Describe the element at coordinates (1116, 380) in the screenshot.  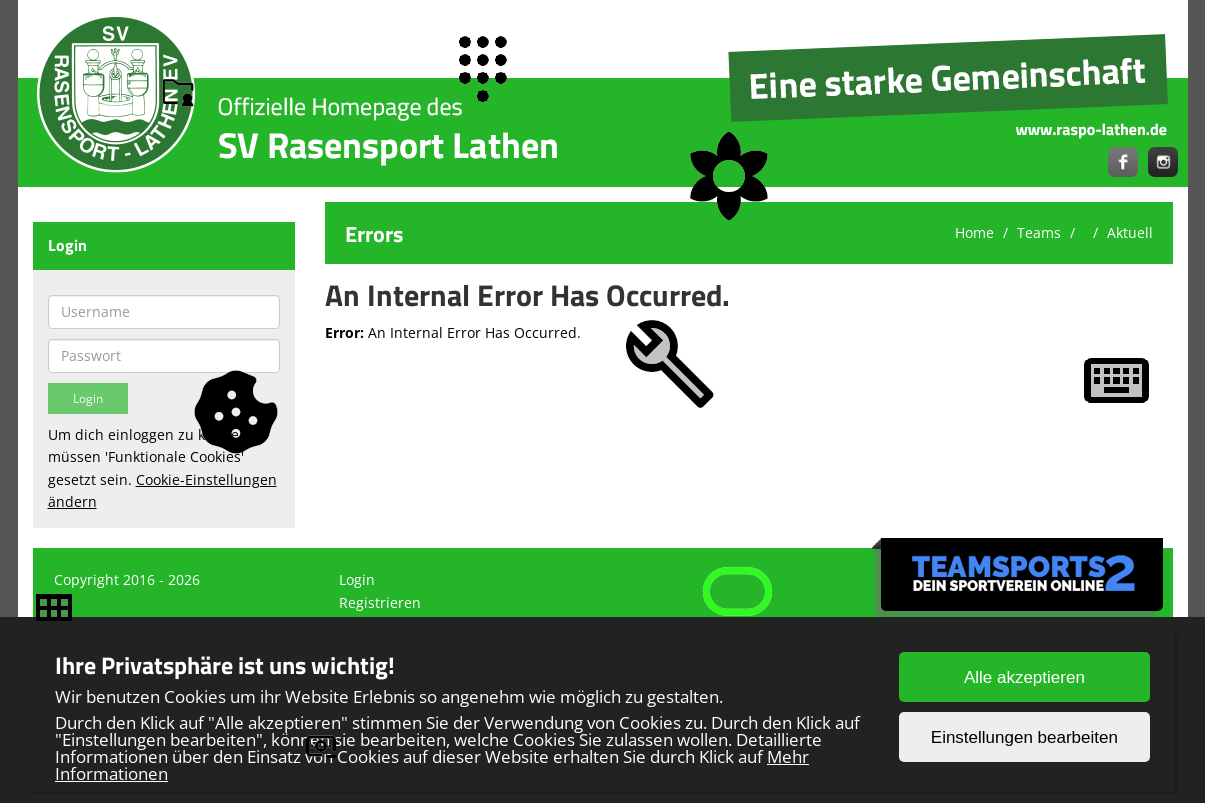
I see `open on-screen keyboard` at that location.